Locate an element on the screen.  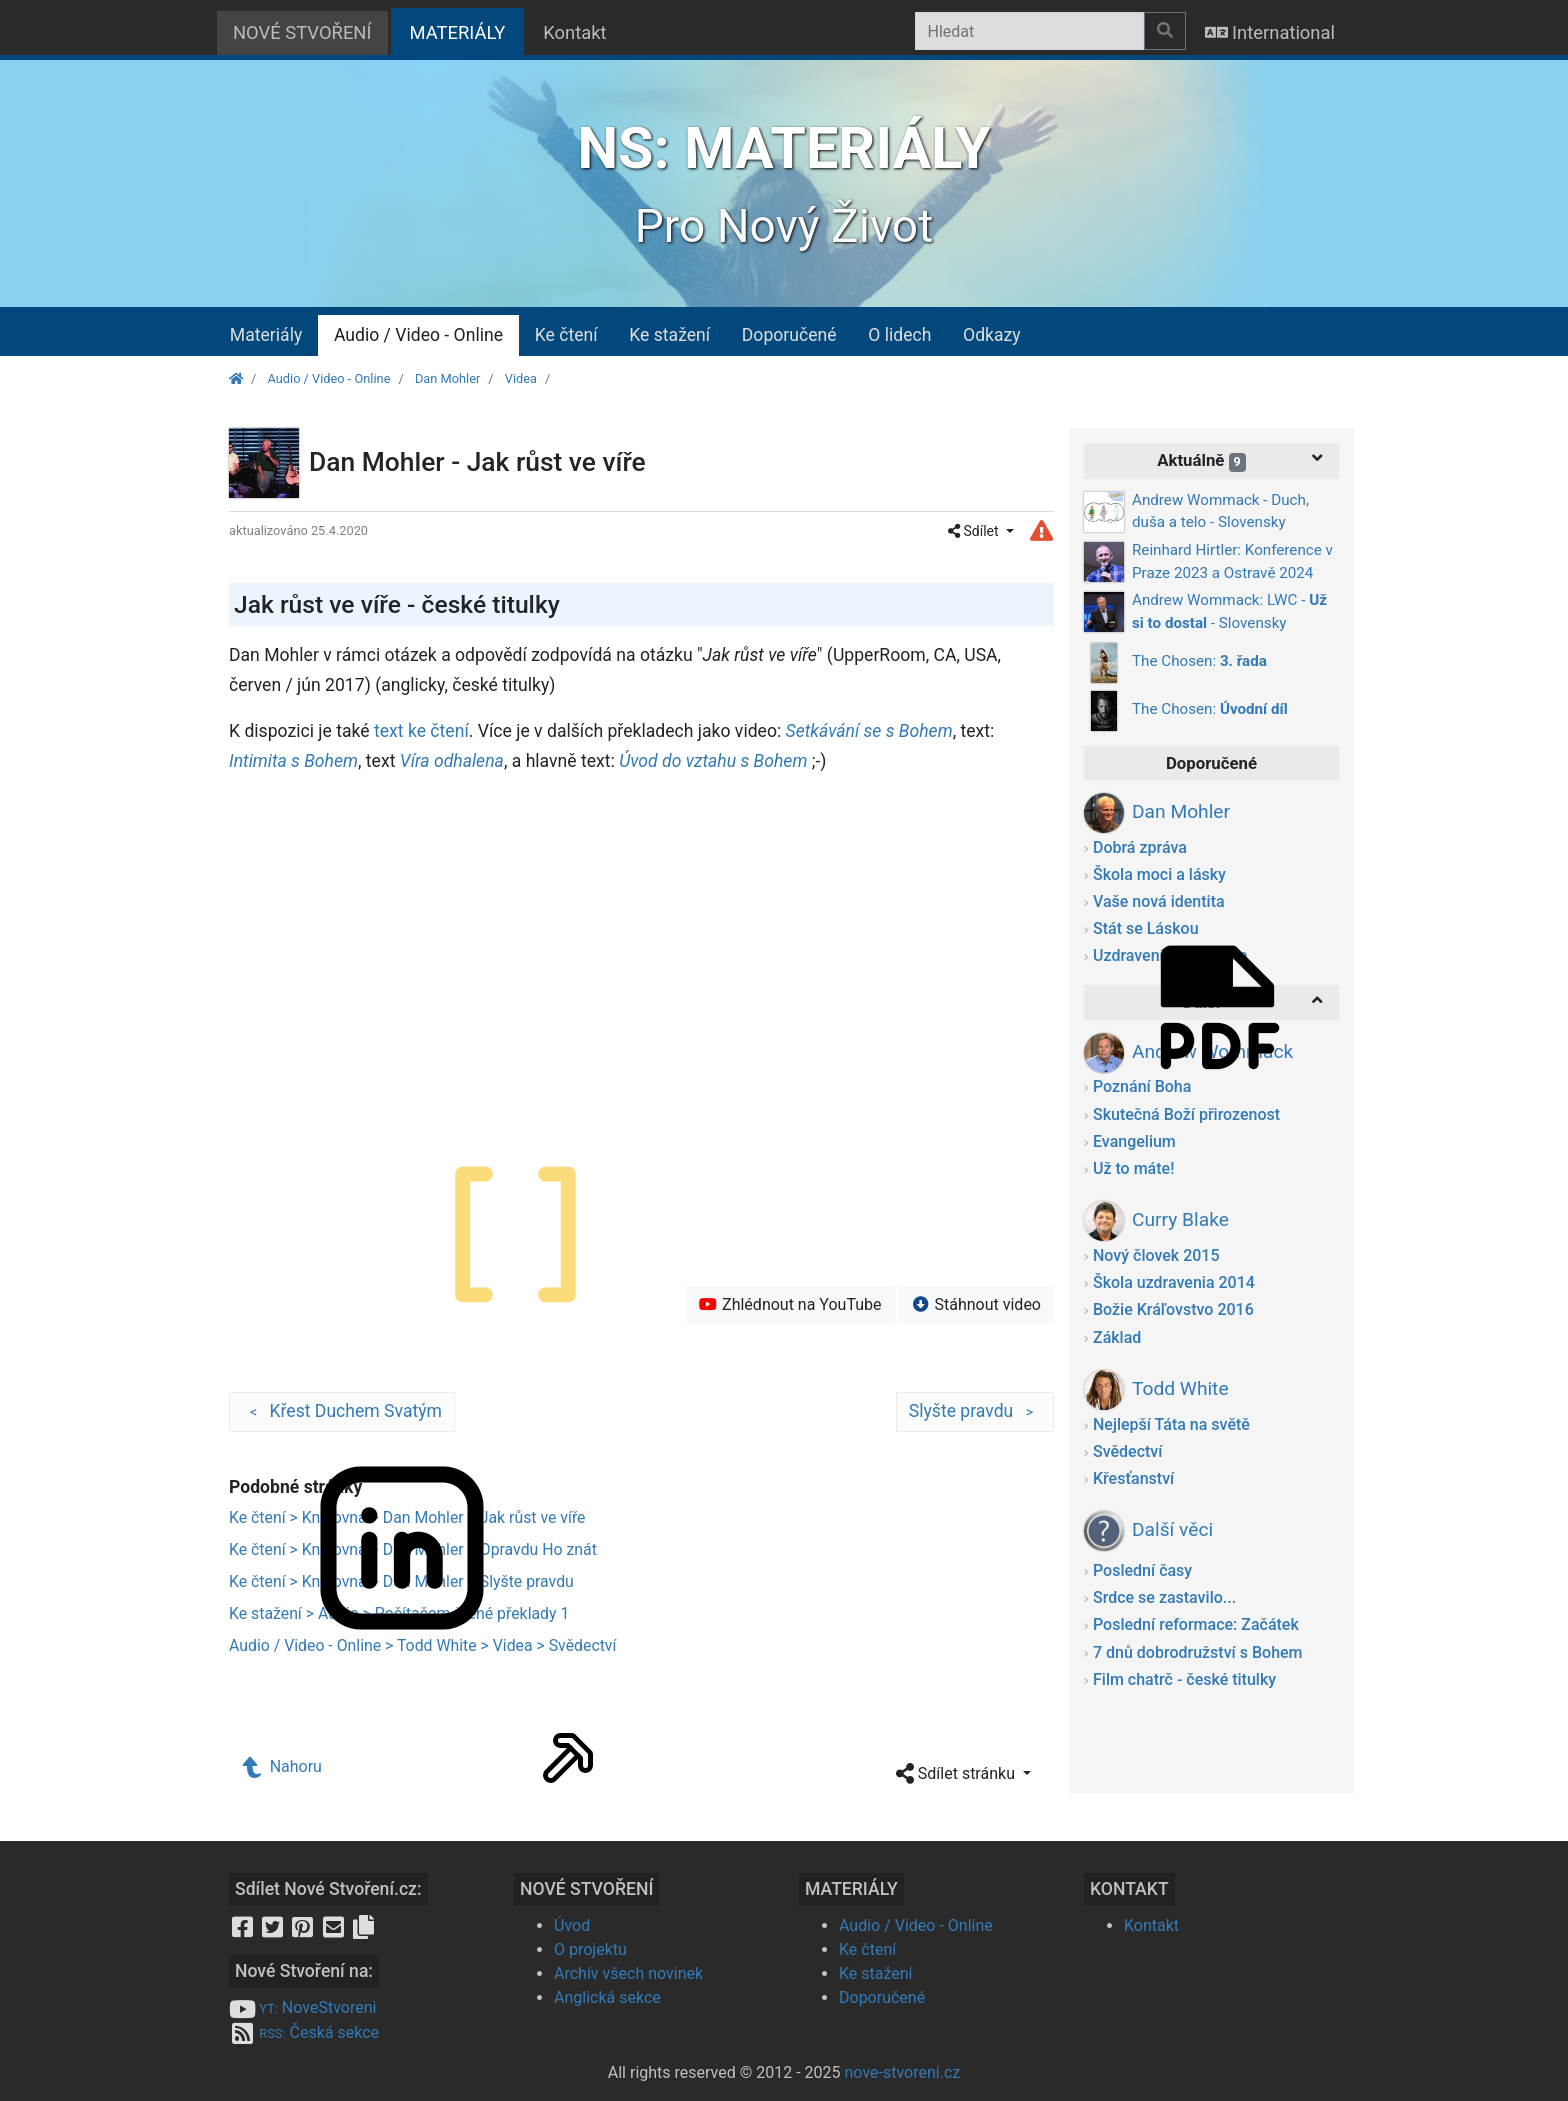
insert code or text brackets is located at coordinates (515, 1234).